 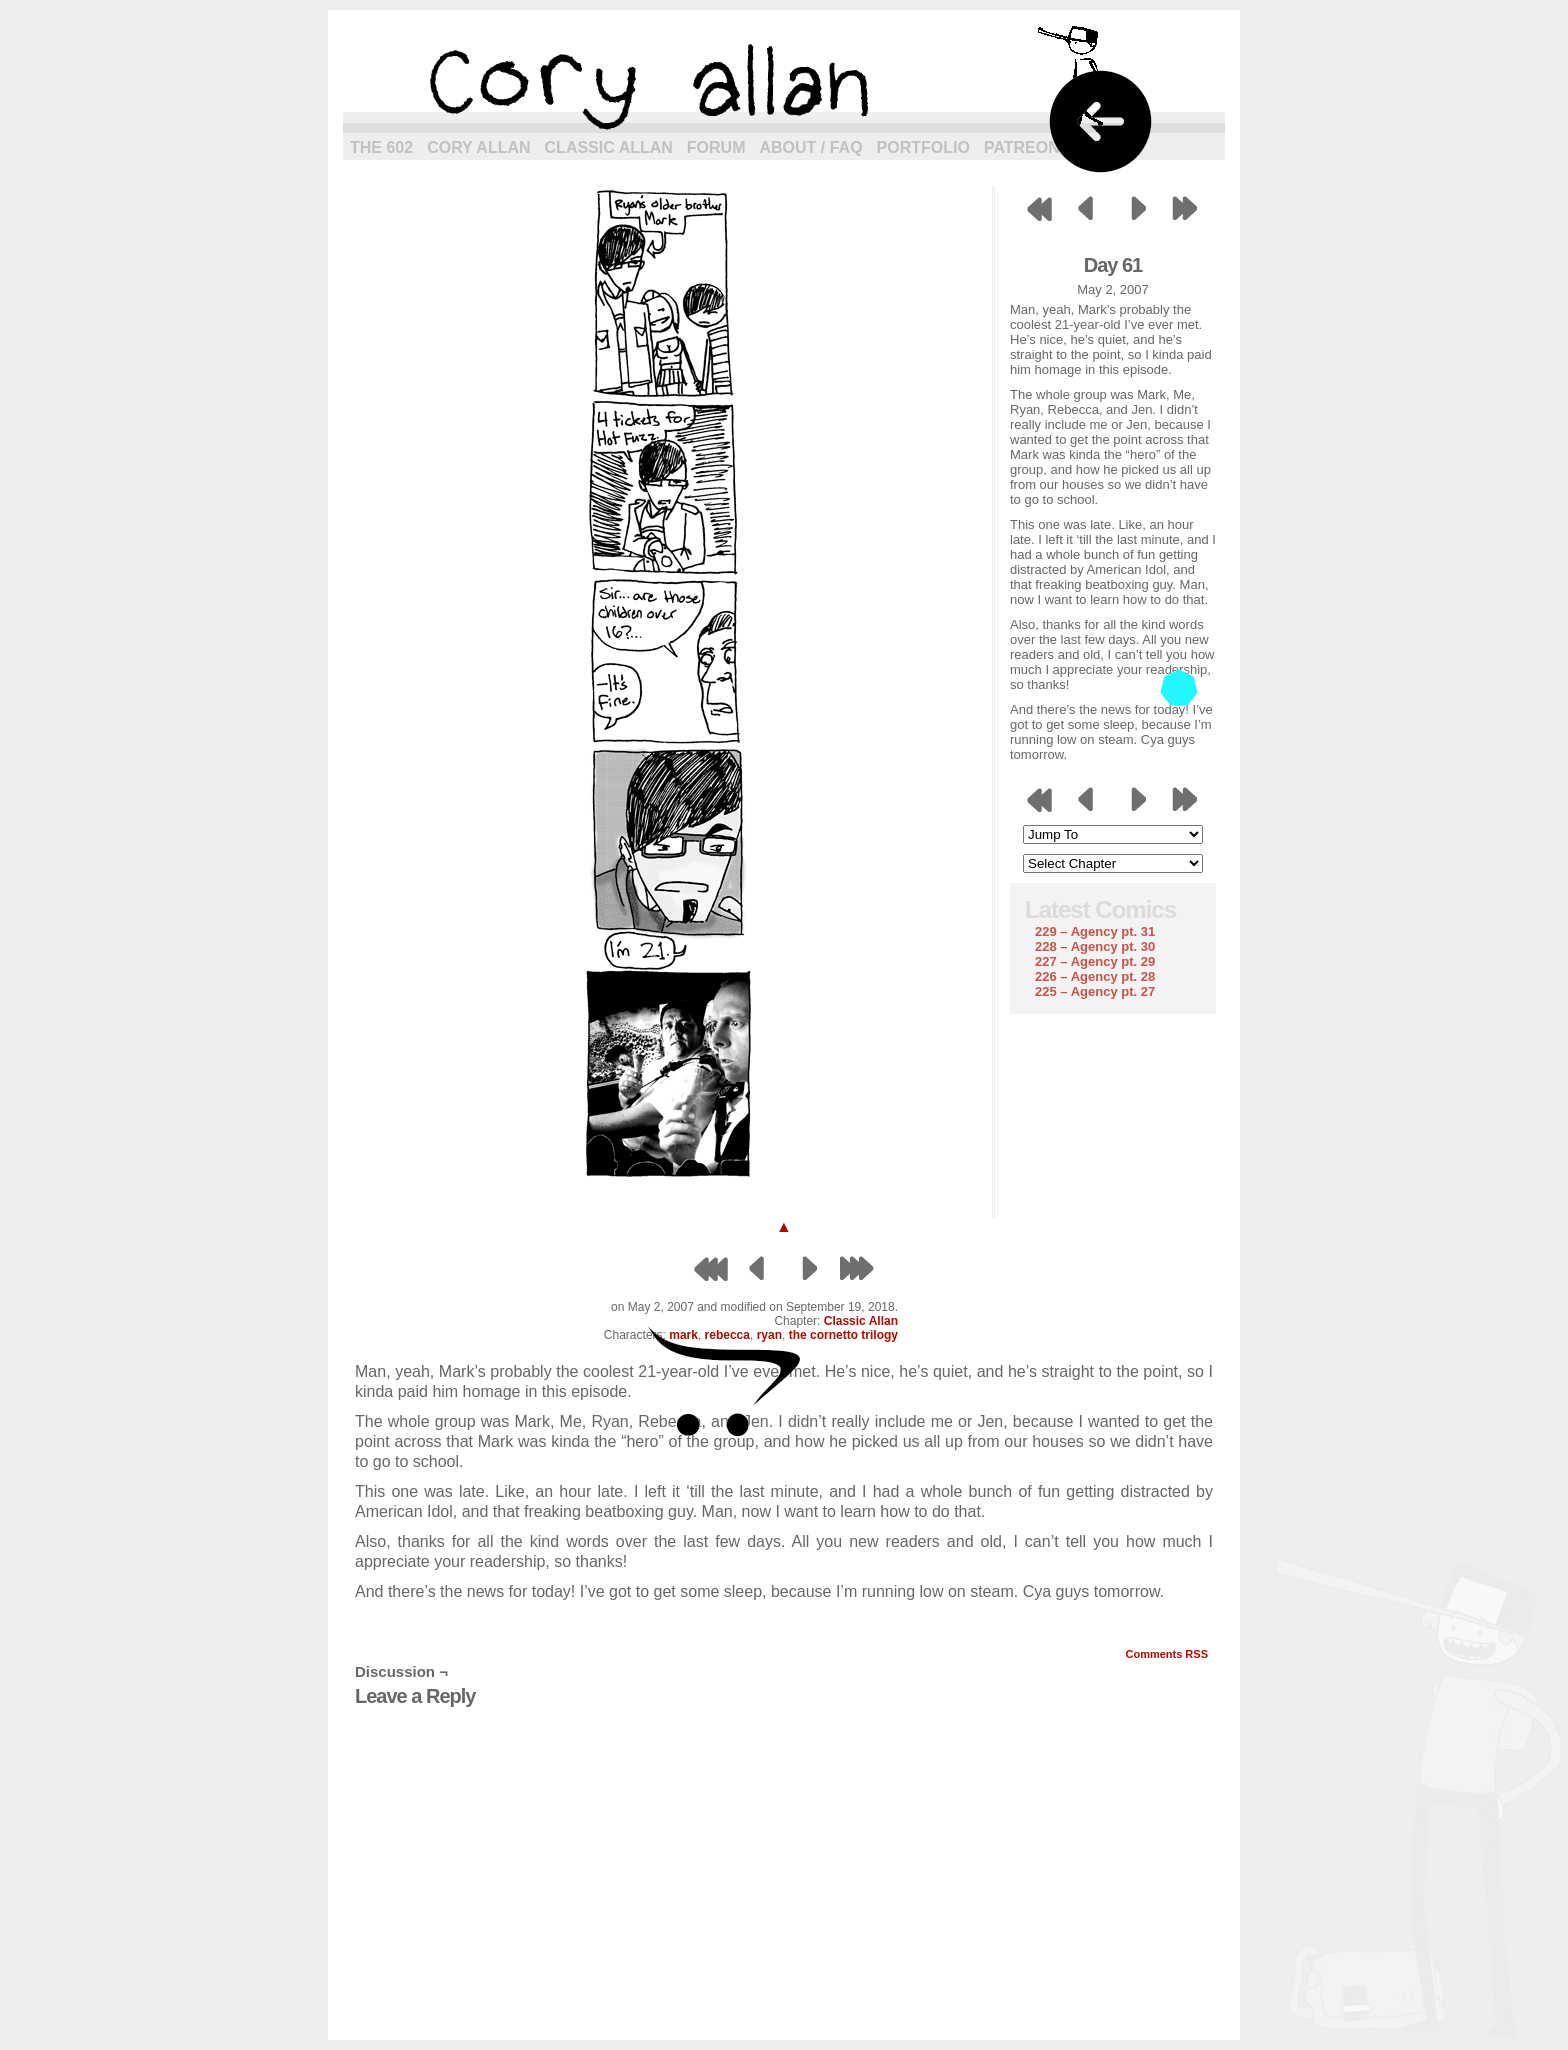 I want to click on visit the OpenCart e-commerce platform, so click(x=724, y=1381).